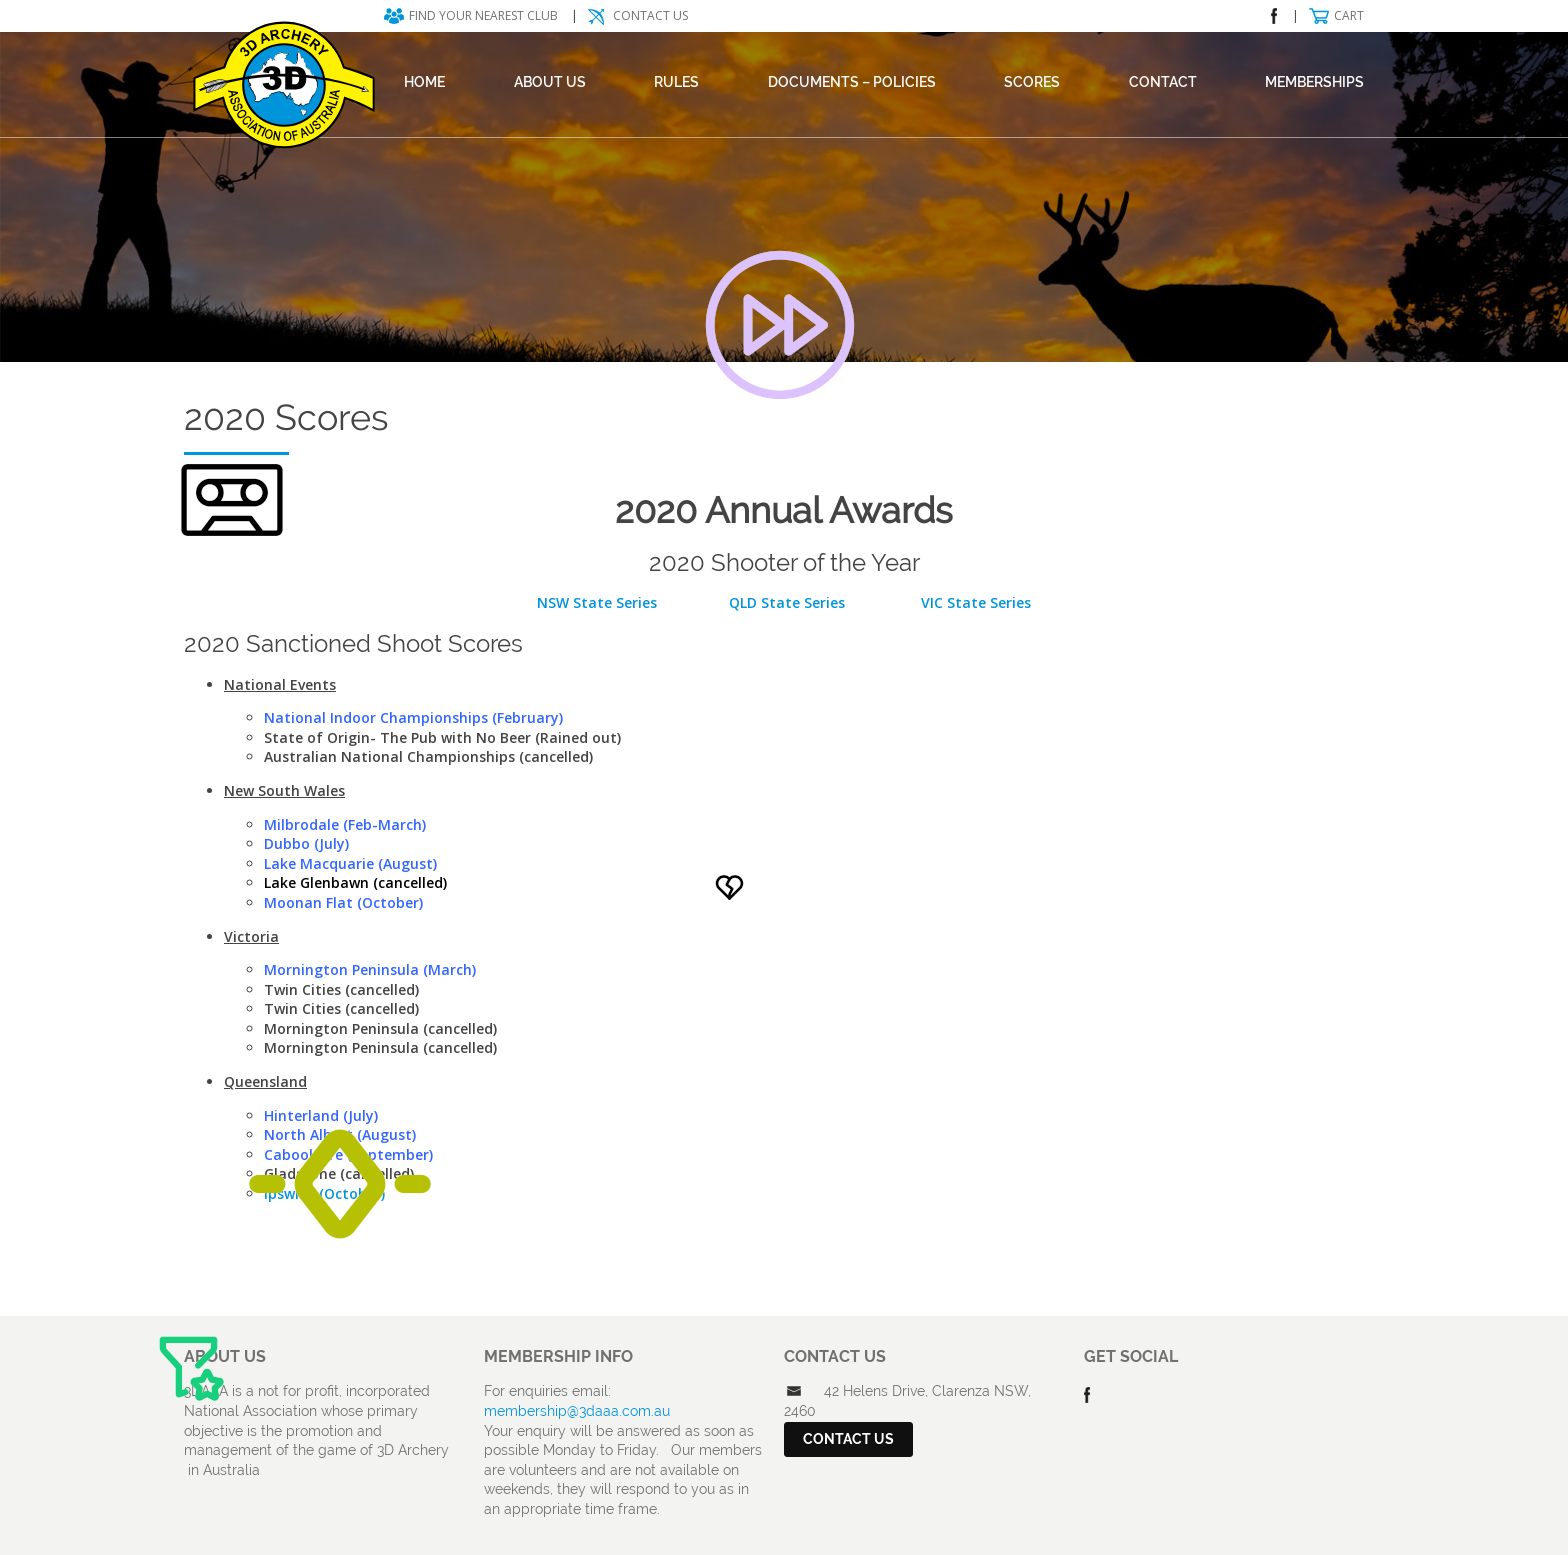 This screenshot has height=1555, width=1568. What do you see at coordinates (188, 1365) in the screenshot?
I see `filter by starred or favorite items` at bounding box center [188, 1365].